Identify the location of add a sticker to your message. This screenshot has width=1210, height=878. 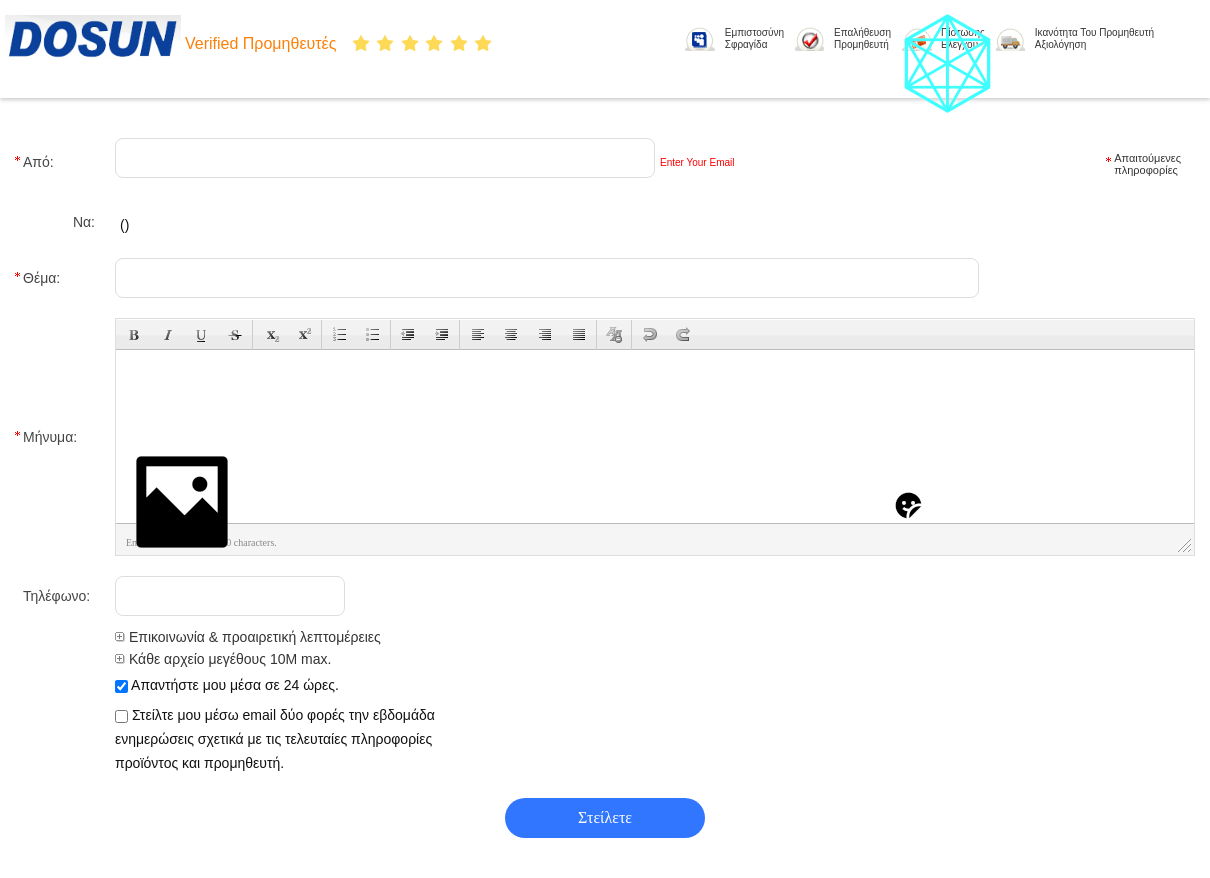
(908, 505).